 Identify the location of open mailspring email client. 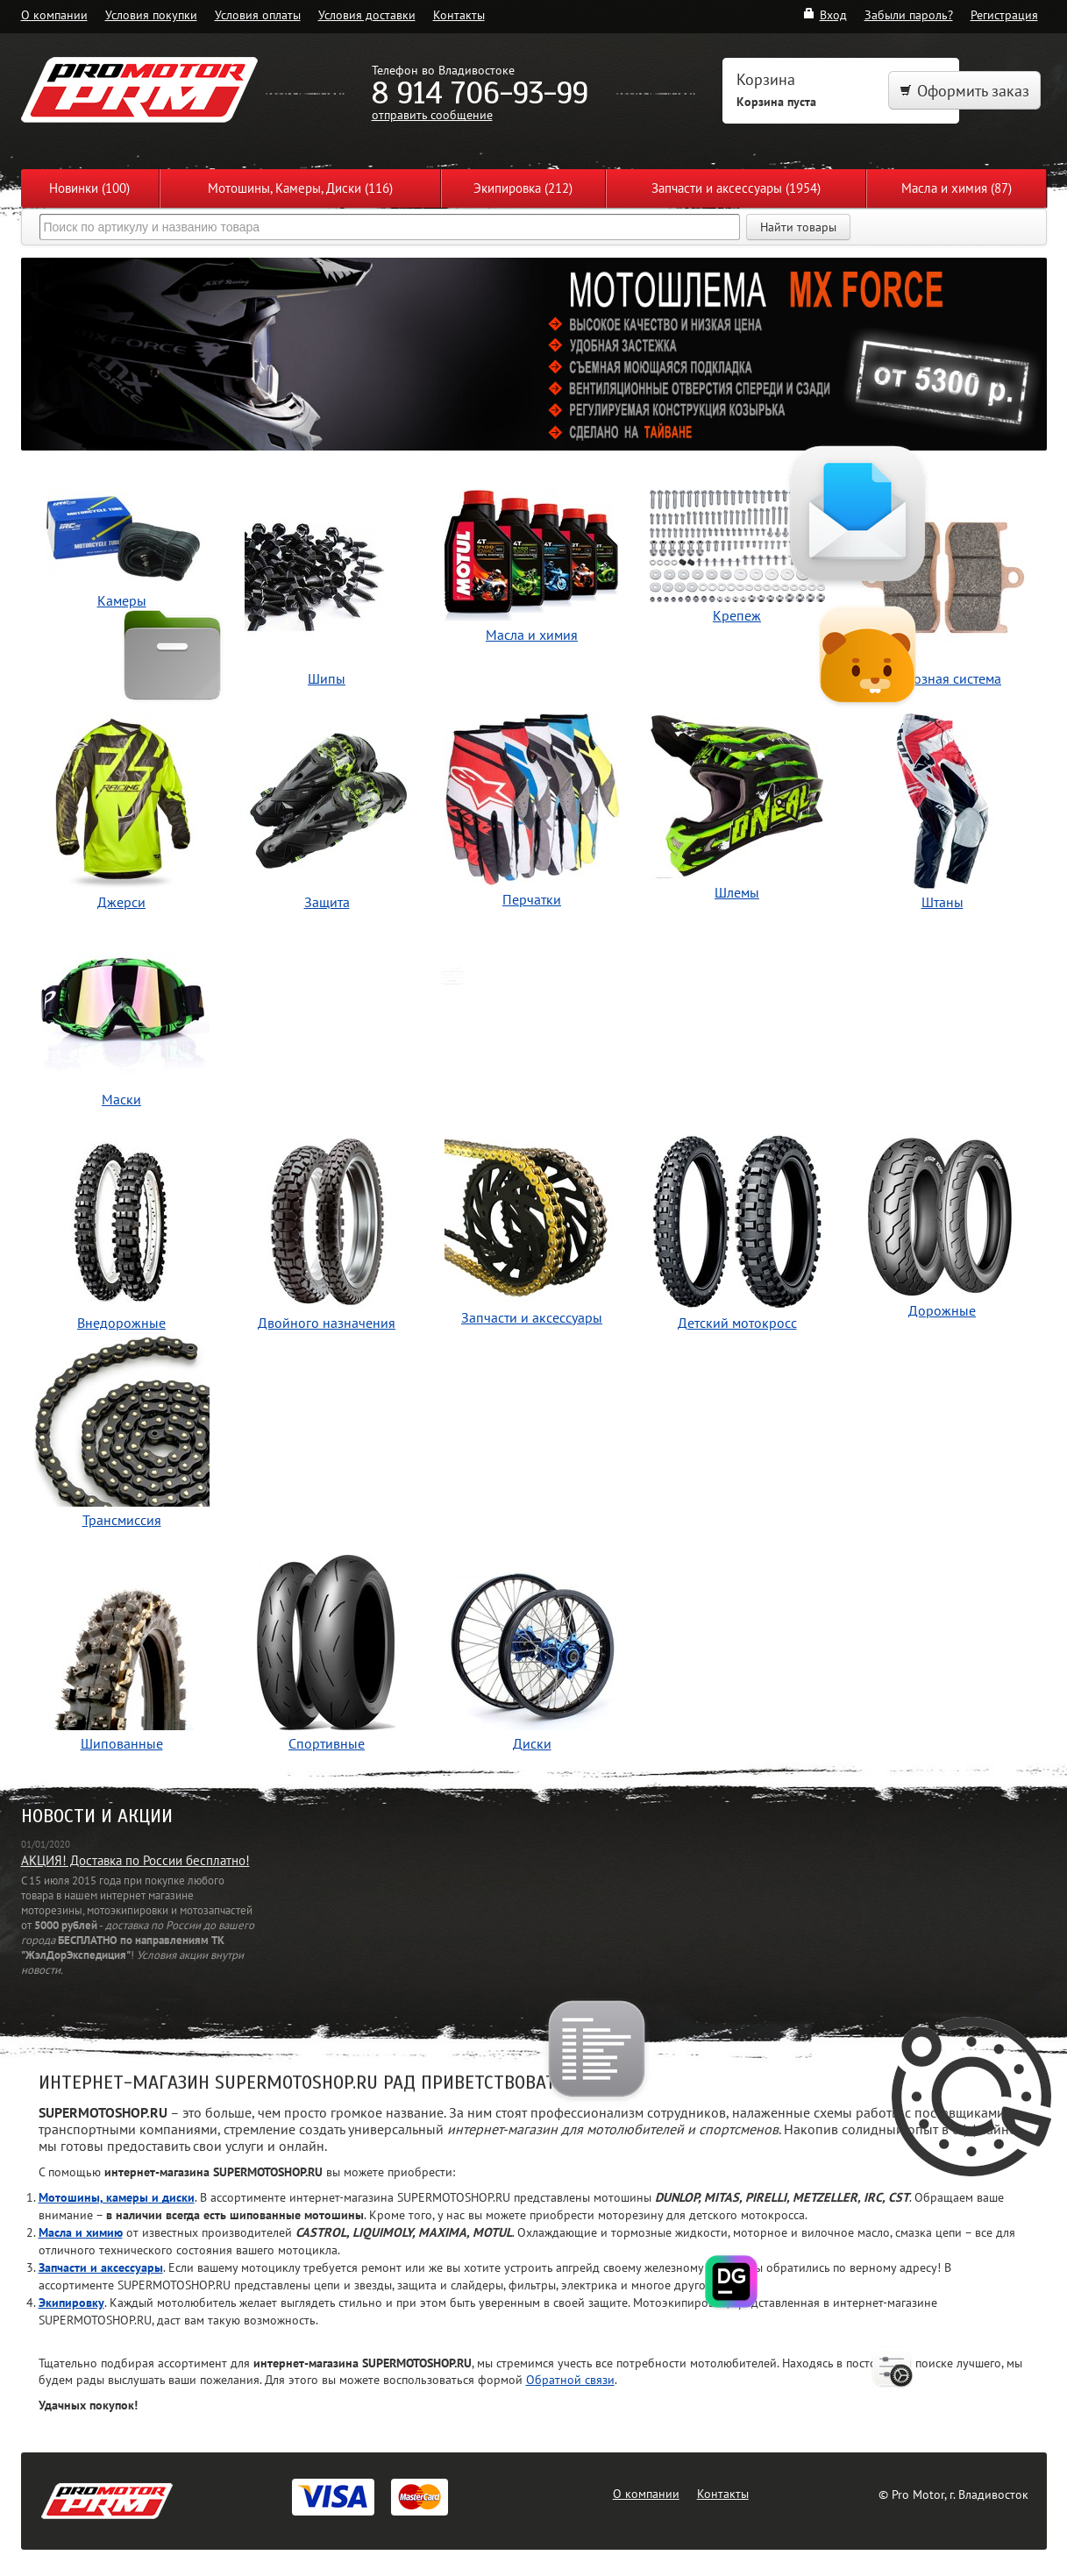
(857, 514).